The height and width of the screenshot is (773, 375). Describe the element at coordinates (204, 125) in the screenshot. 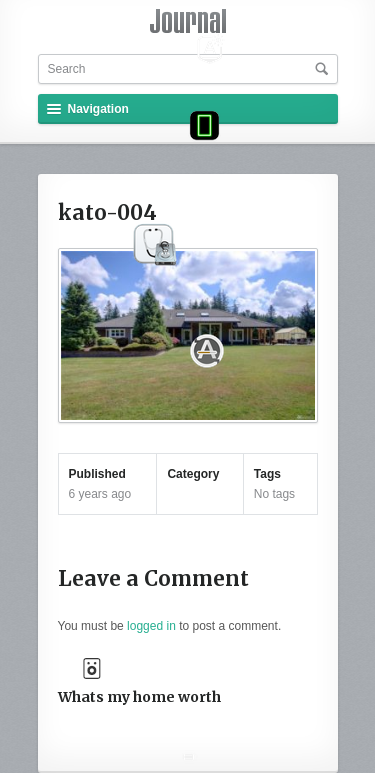

I see `launch portal reloaded game` at that location.